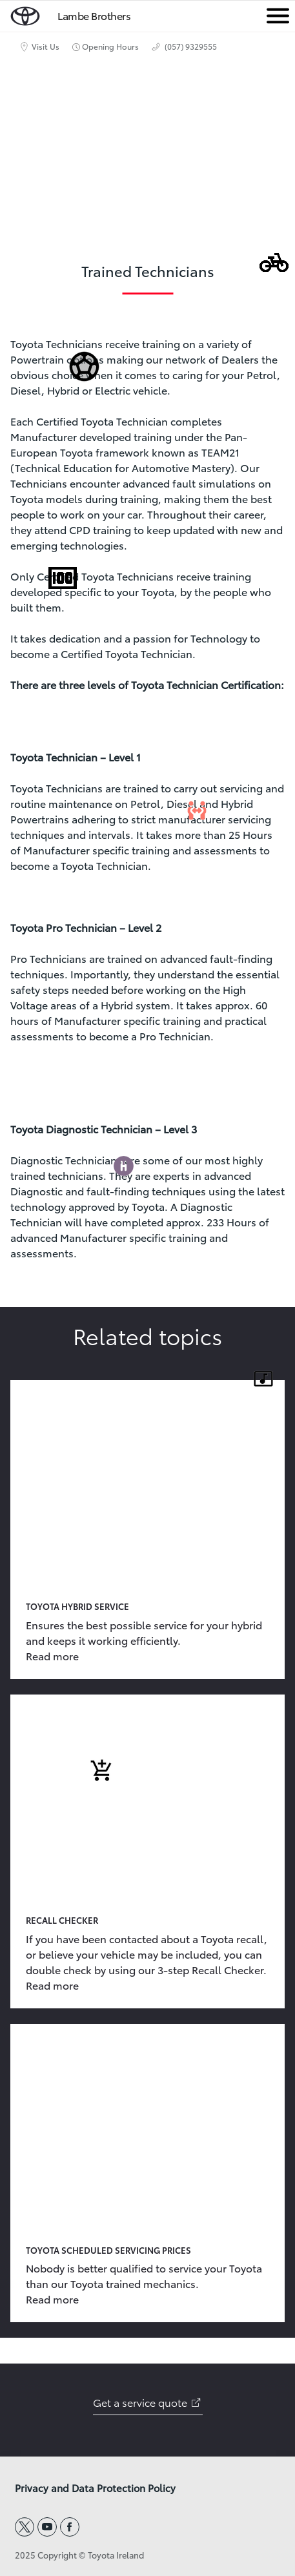 This screenshot has width=295, height=2576. I want to click on indicates a hospital or medical facility nearby, so click(123, 1166).